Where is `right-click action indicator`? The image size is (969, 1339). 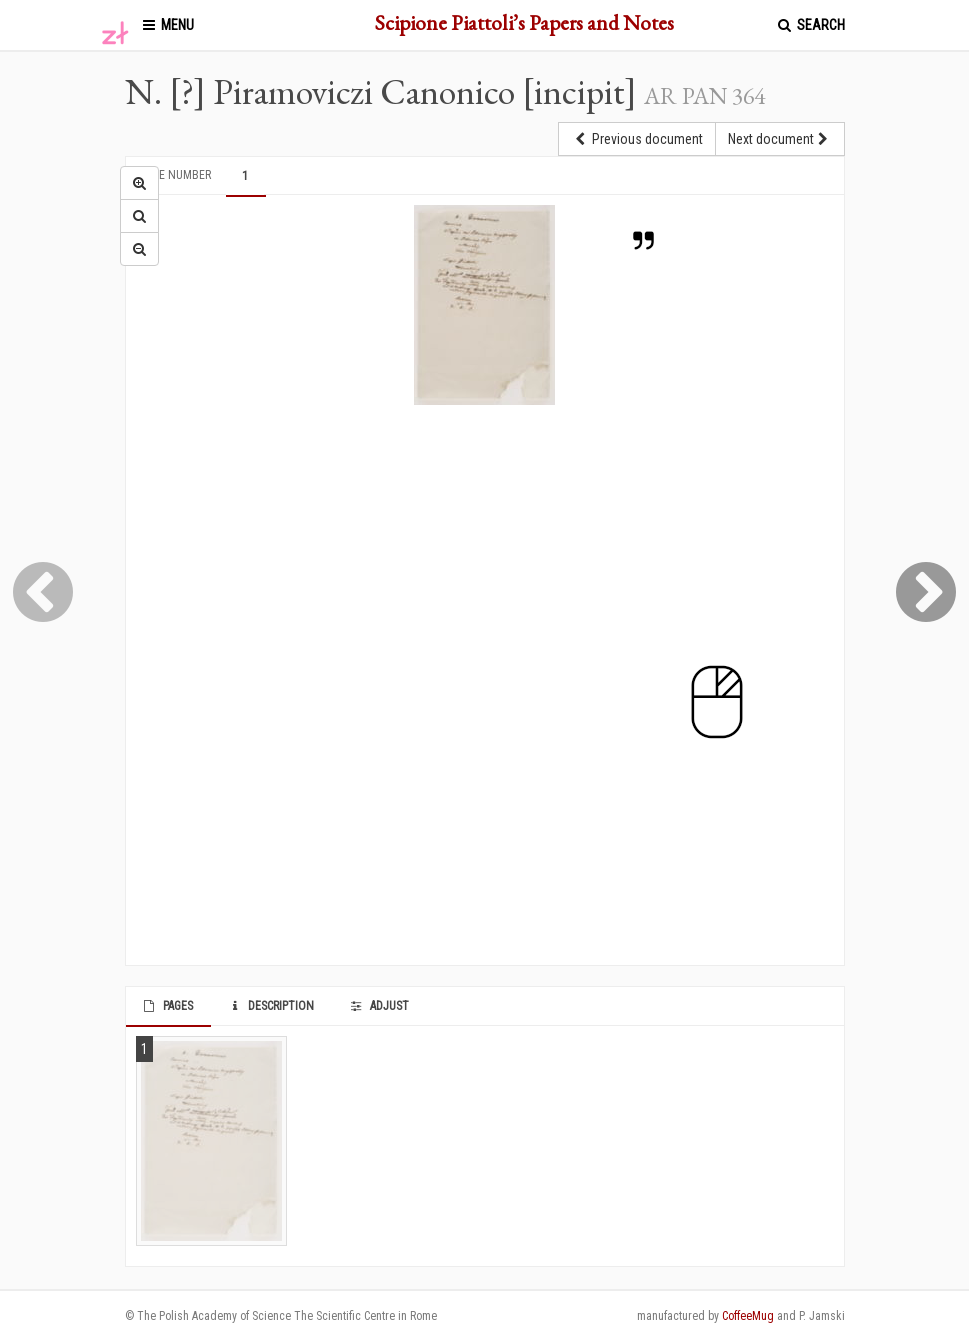 right-click action indicator is located at coordinates (717, 702).